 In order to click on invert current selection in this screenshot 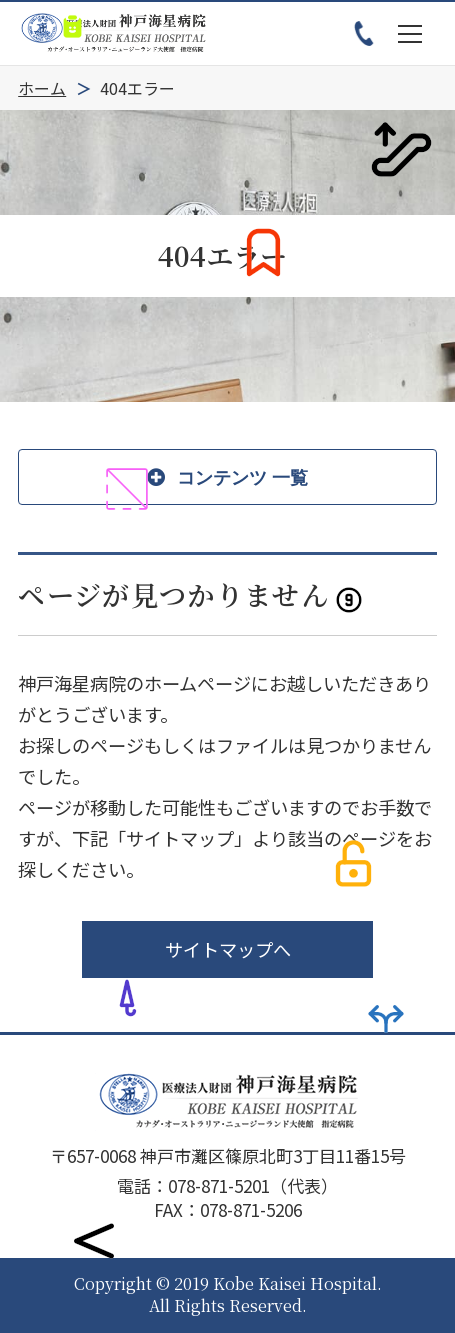, I will do `click(127, 489)`.